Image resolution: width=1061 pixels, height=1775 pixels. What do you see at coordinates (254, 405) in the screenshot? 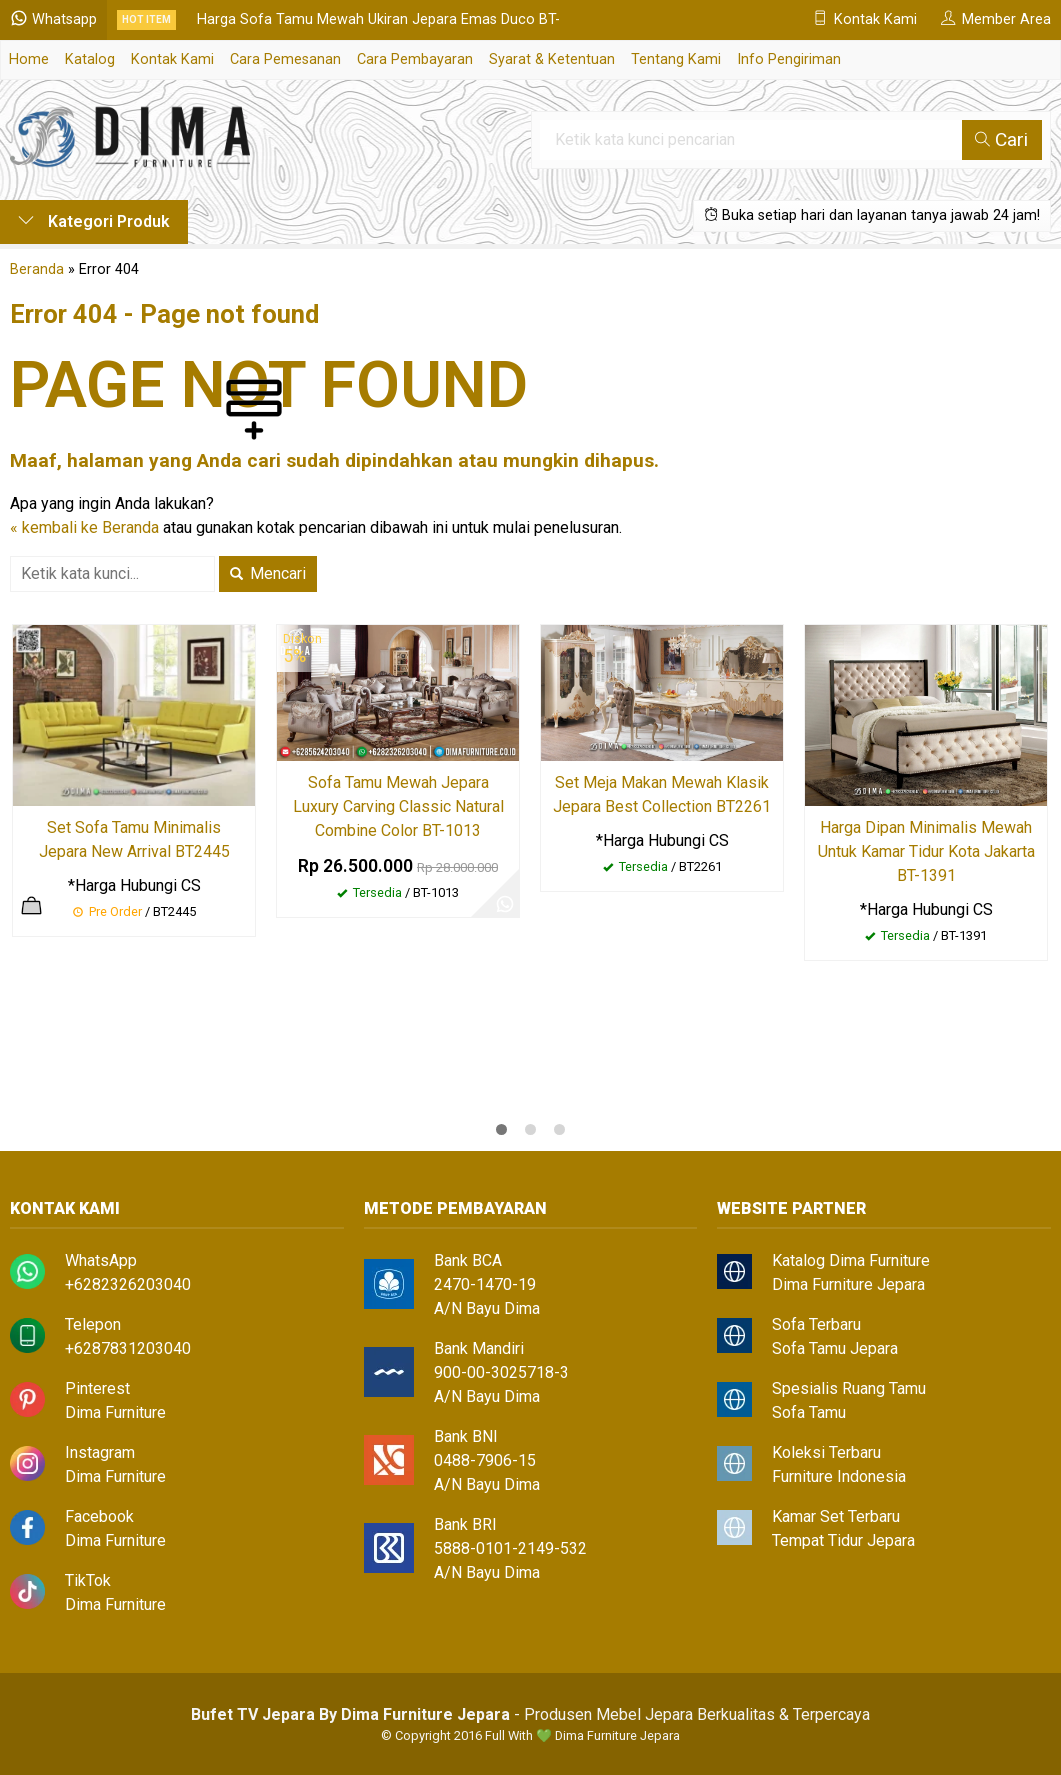
I see `add a new row below` at bounding box center [254, 405].